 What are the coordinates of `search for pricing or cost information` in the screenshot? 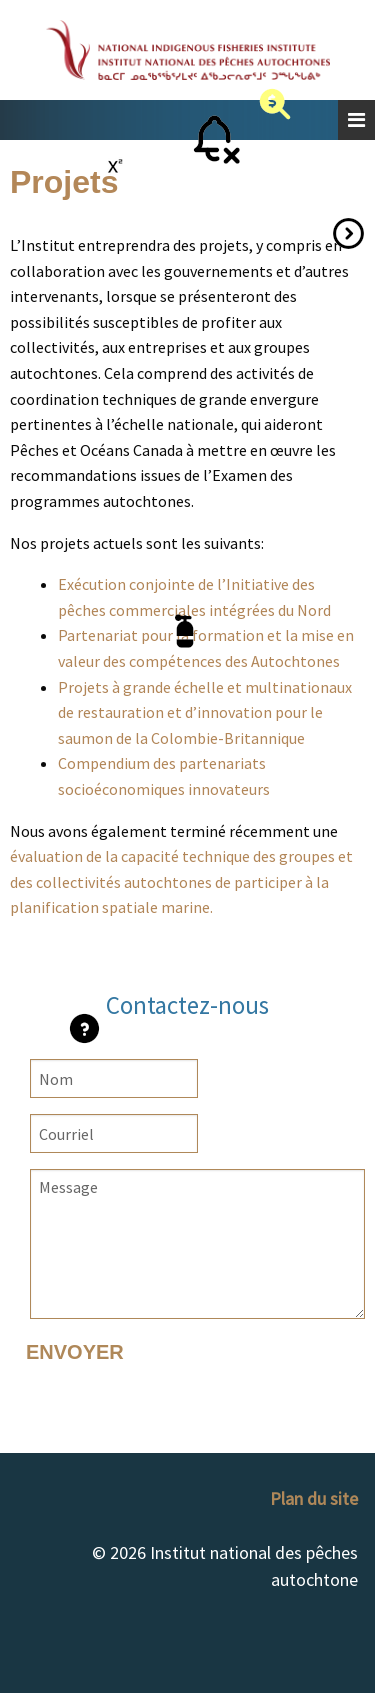 It's located at (275, 104).